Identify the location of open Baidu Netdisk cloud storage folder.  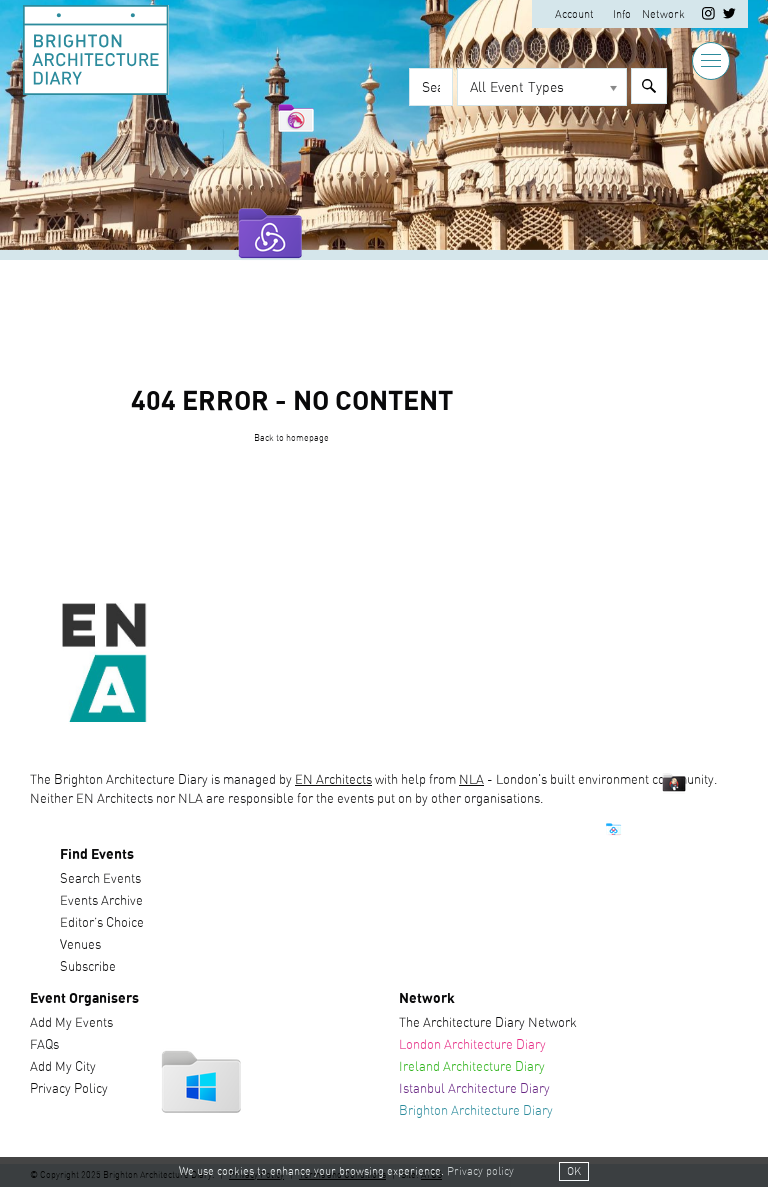
(613, 829).